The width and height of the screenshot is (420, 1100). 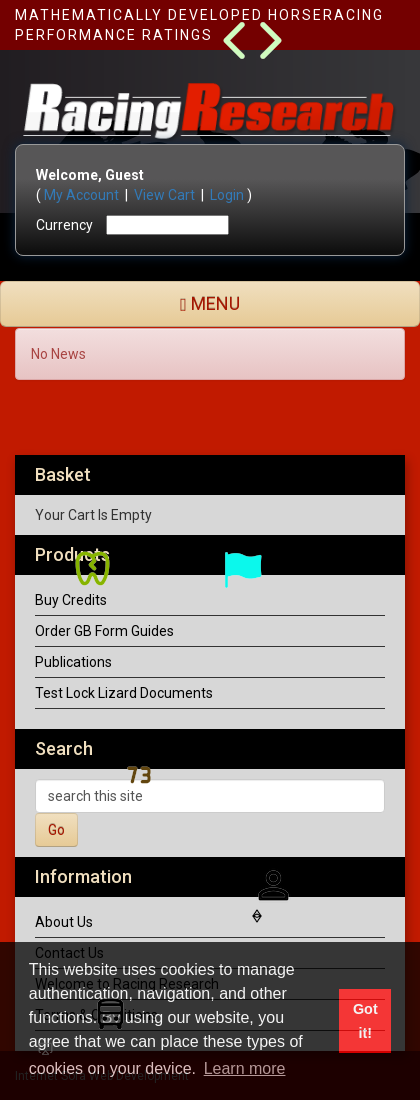 What do you see at coordinates (243, 570) in the screenshot?
I see `flag or report content` at bounding box center [243, 570].